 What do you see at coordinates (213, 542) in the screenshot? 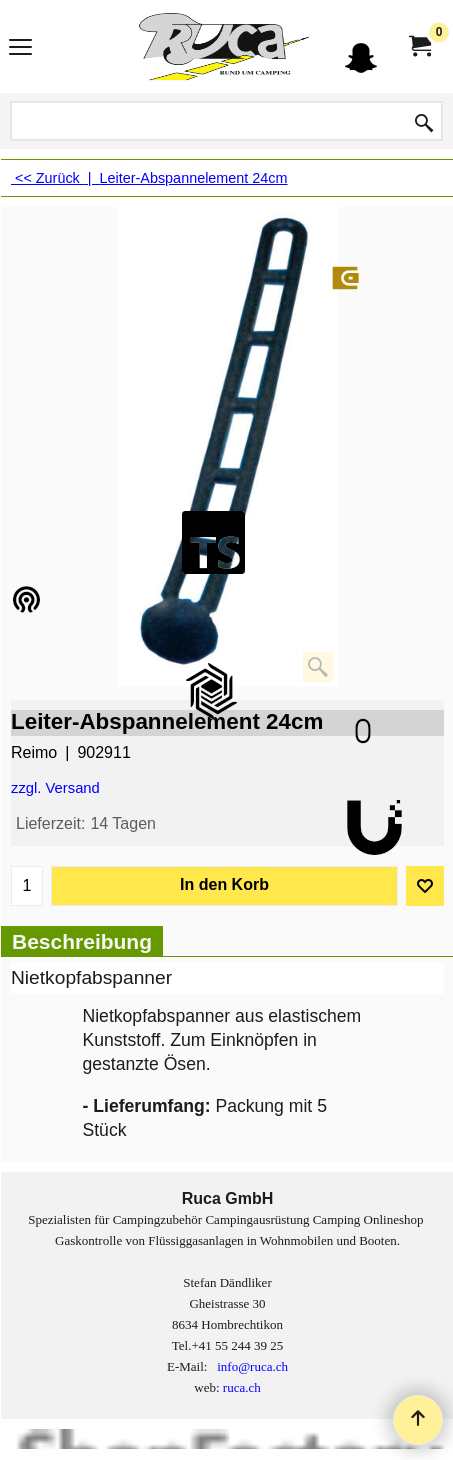
I see `typescript programming language logo` at bounding box center [213, 542].